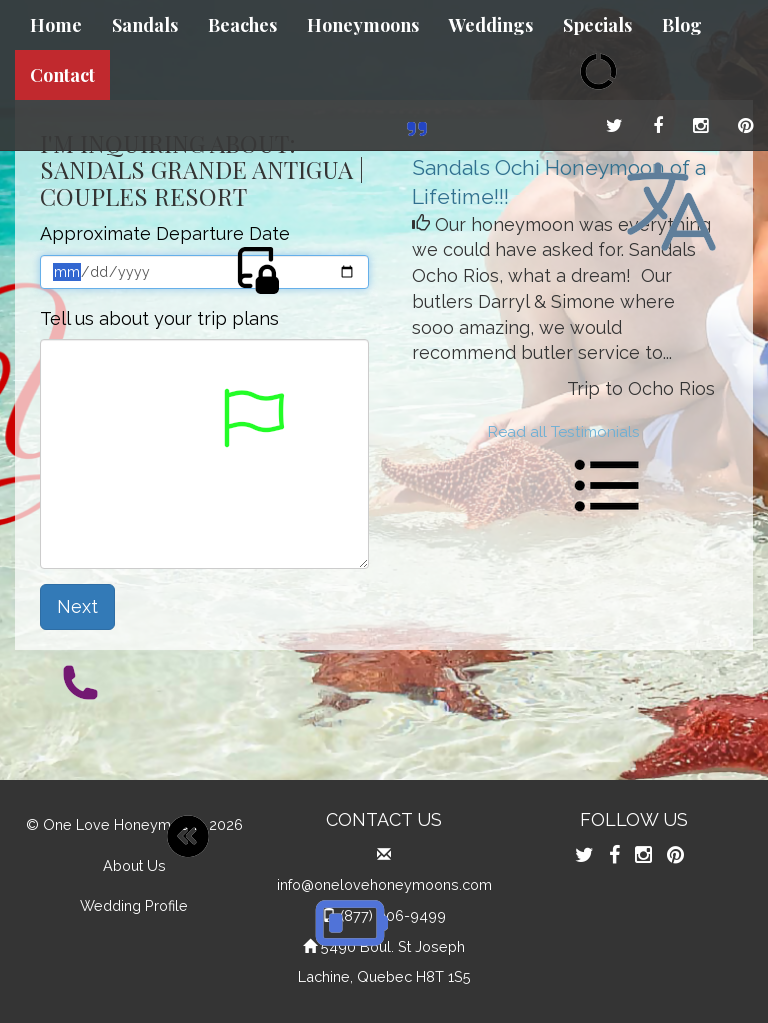 This screenshot has width=768, height=1023. Describe the element at coordinates (671, 206) in the screenshot. I see `change language settings` at that location.